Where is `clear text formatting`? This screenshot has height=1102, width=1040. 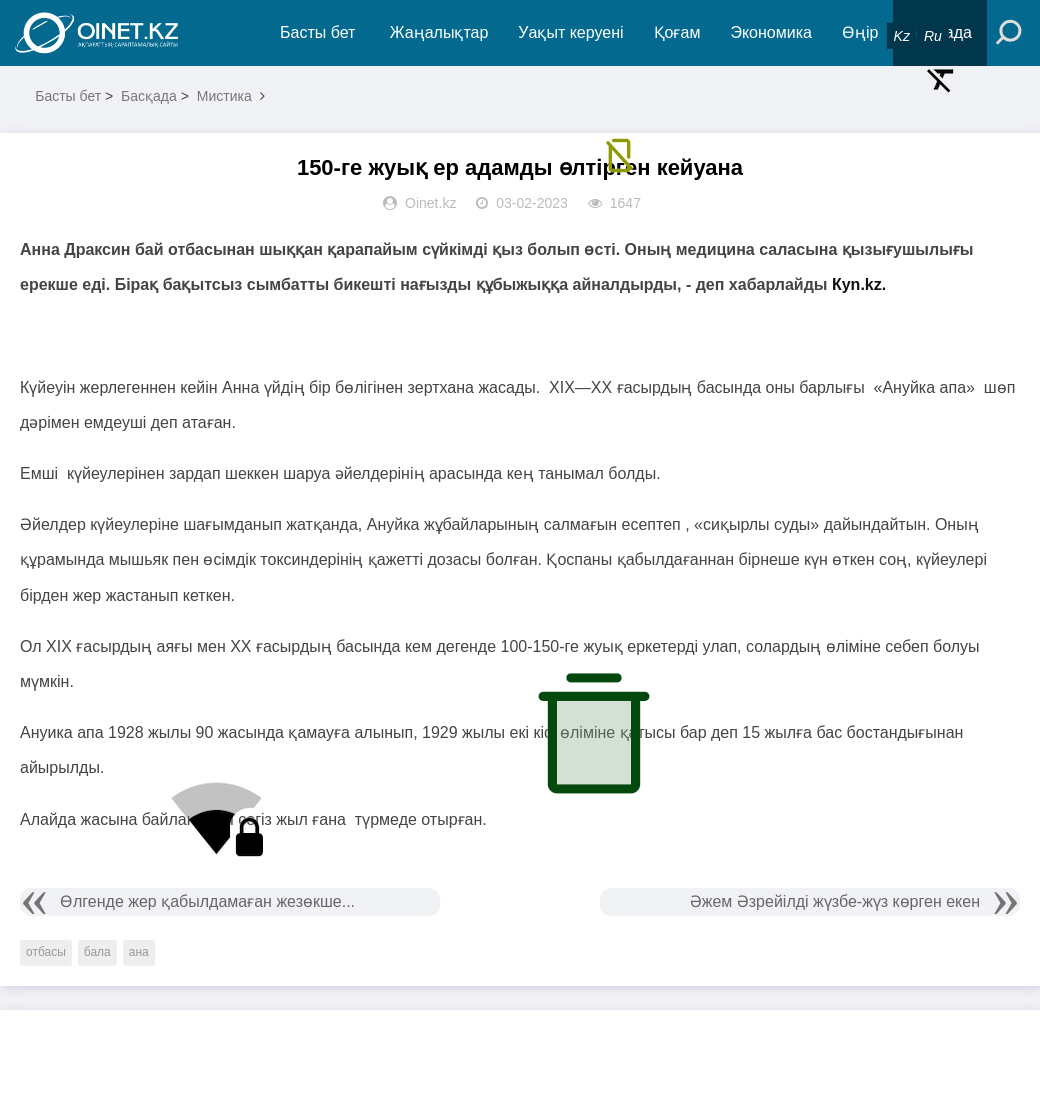
clear text formatting is located at coordinates (941, 79).